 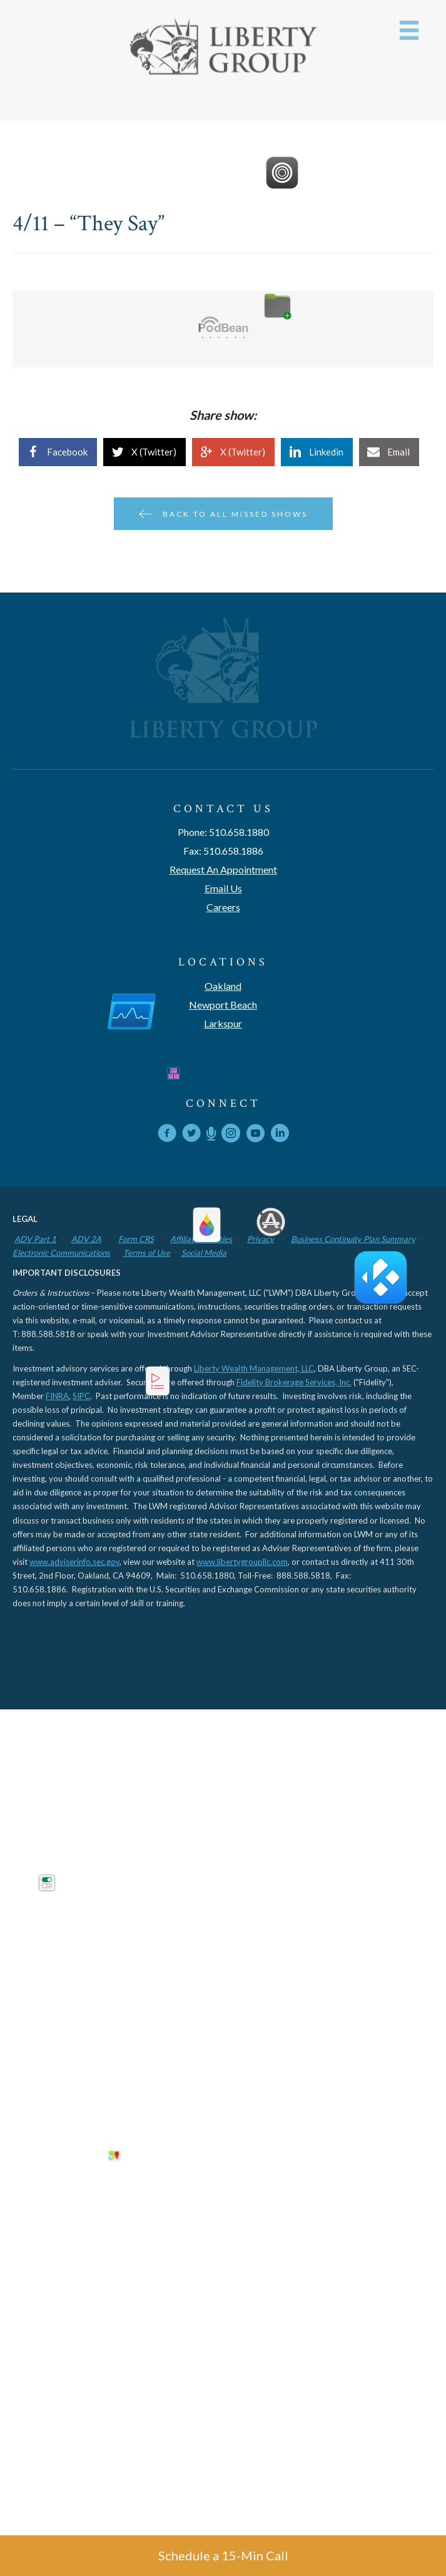 I want to click on open kodi media center, so click(x=380, y=1277).